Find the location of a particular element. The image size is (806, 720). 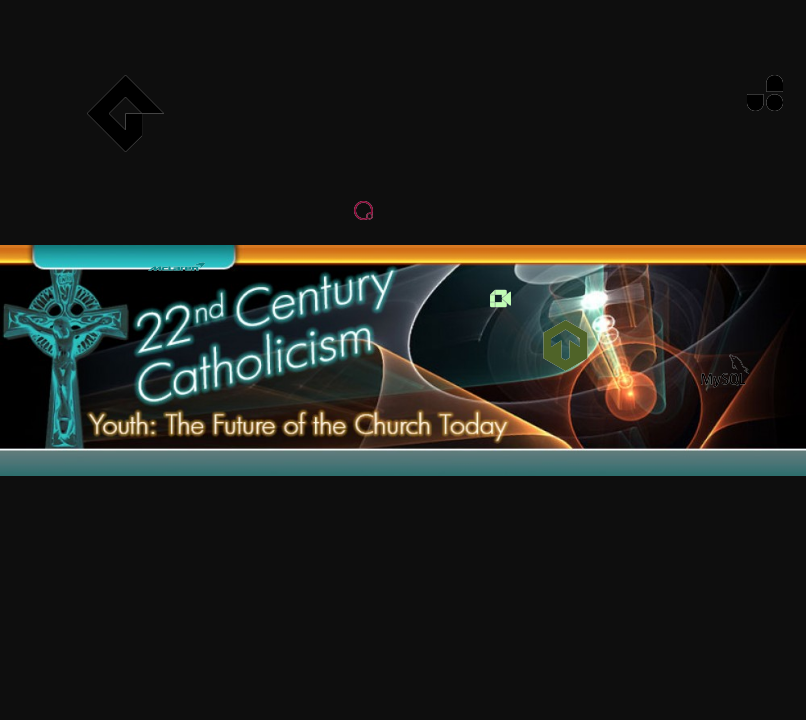

unocss framework logo is located at coordinates (765, 93).